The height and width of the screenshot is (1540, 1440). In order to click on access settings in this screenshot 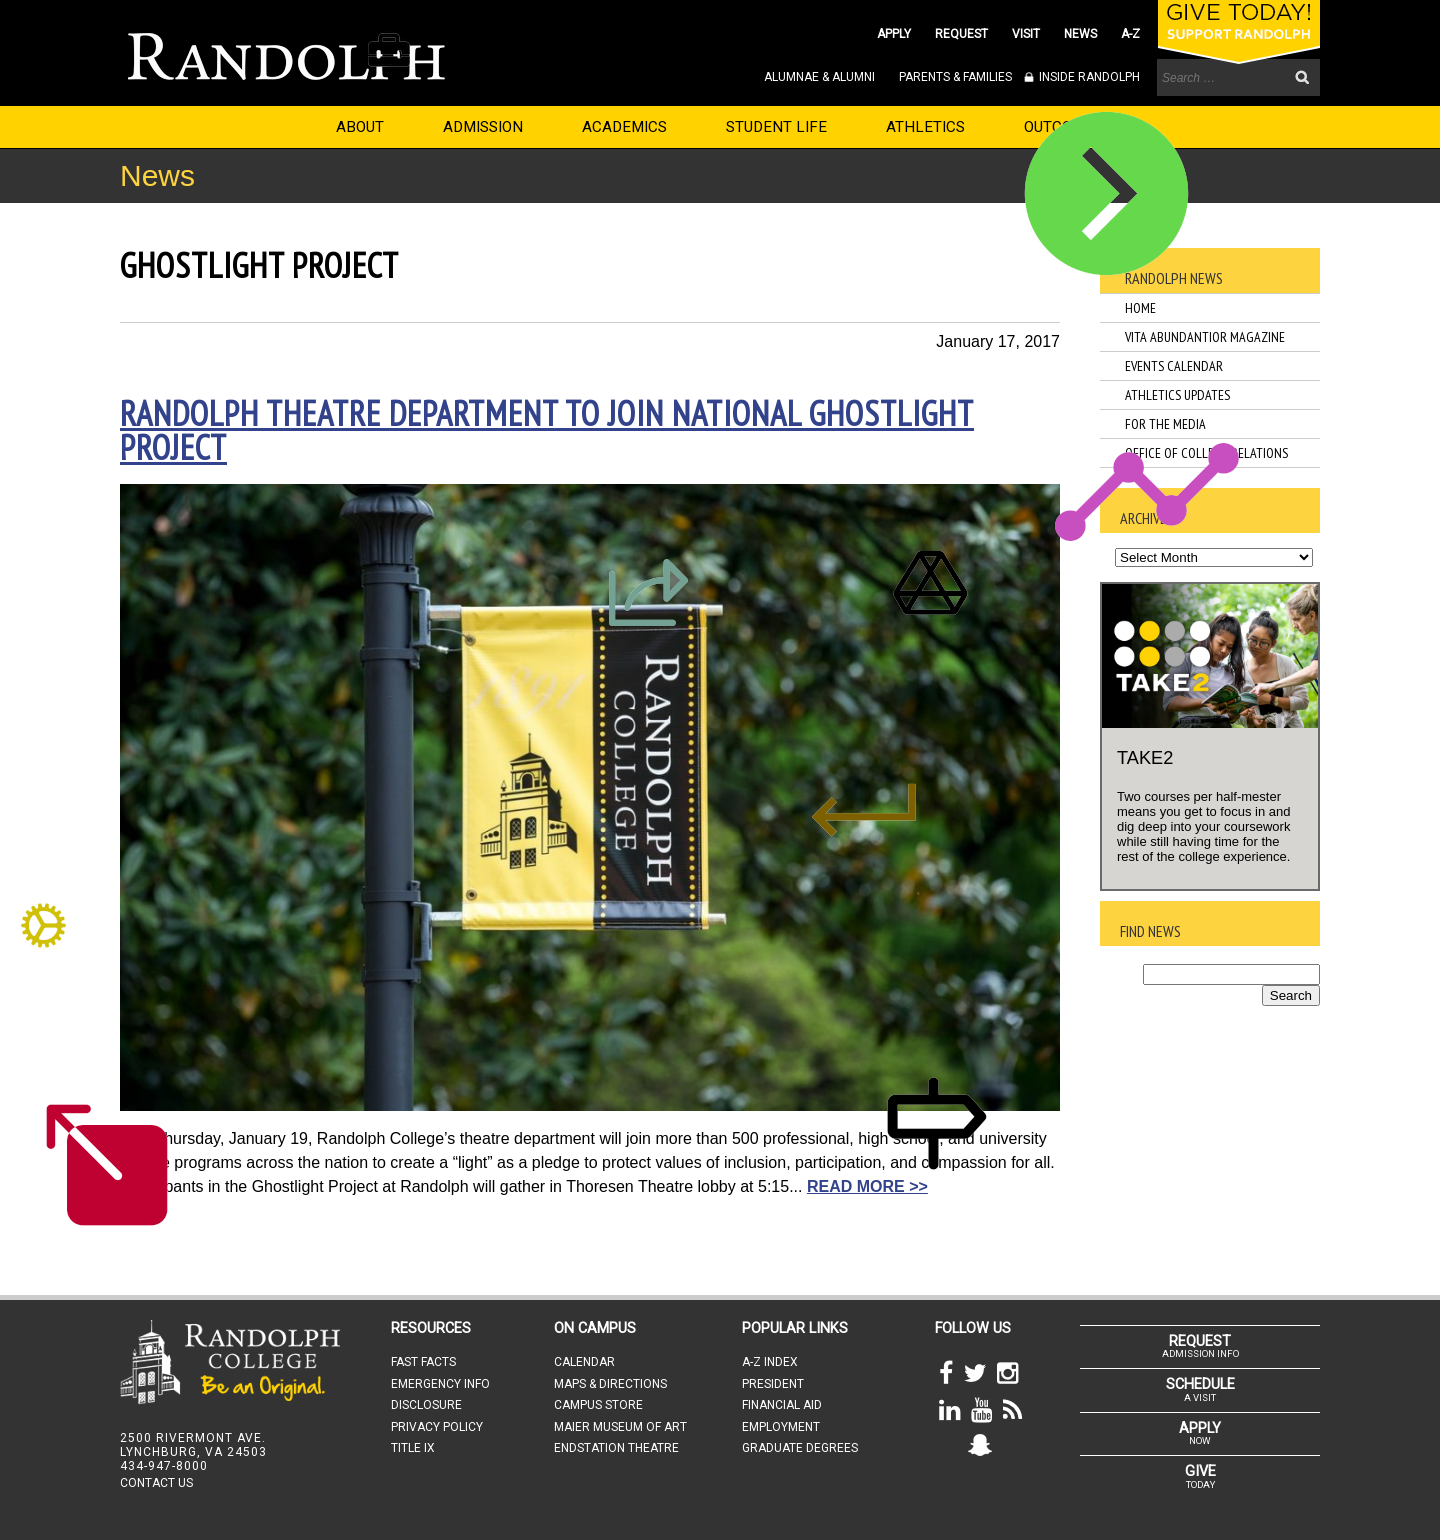, I will do `click(43, 925)`.